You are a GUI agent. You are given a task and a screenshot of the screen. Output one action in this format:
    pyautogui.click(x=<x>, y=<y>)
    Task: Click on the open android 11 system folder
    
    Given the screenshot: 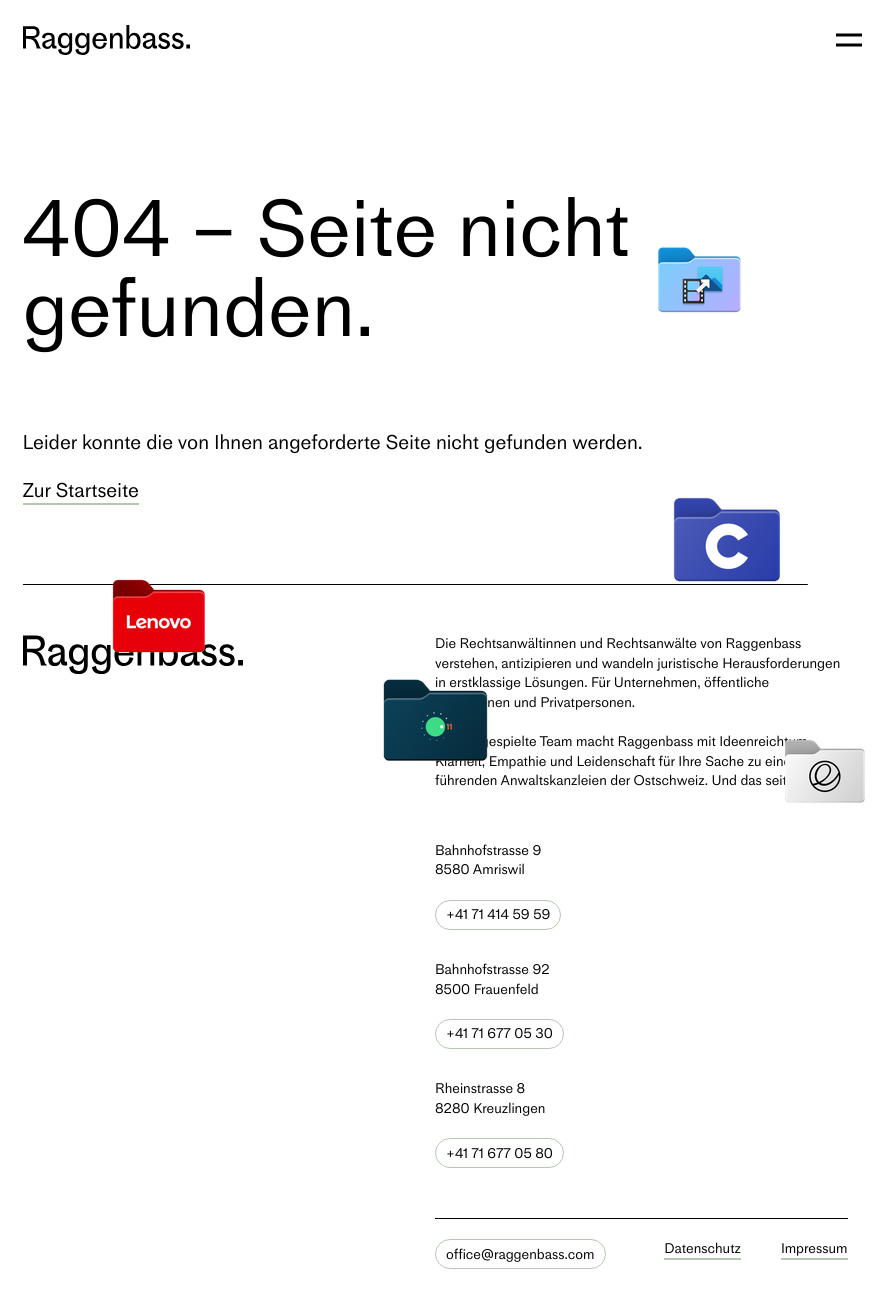 What is the action you would take?
    pyautogui.click(x=435, y=723)
    